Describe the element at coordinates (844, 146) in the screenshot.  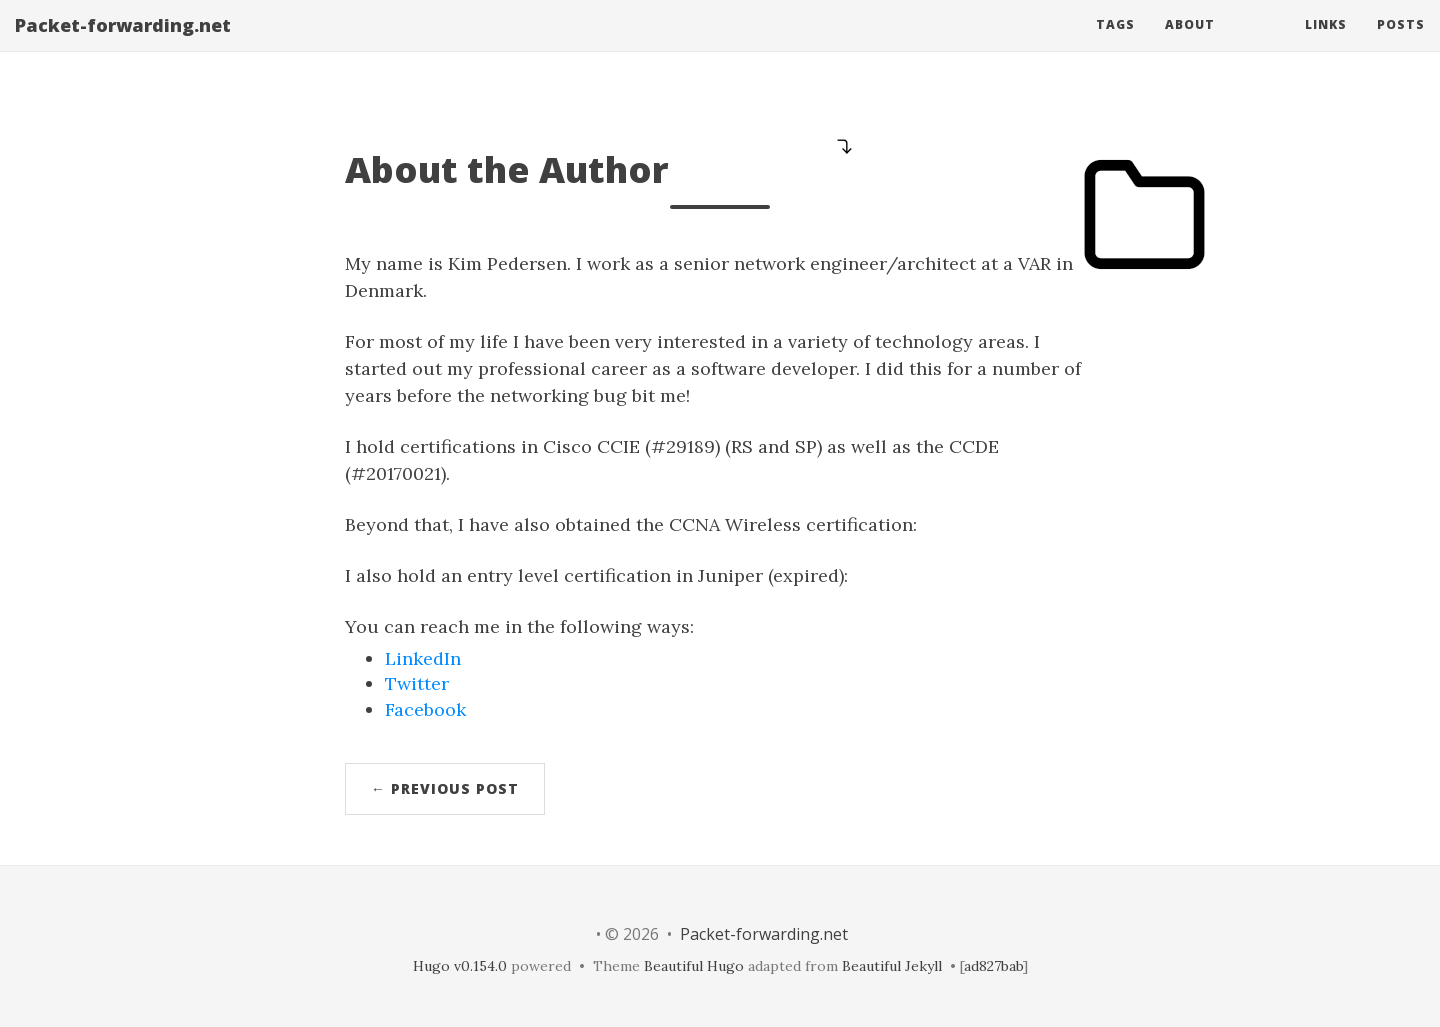
I see `move item to the right and down` at that location.